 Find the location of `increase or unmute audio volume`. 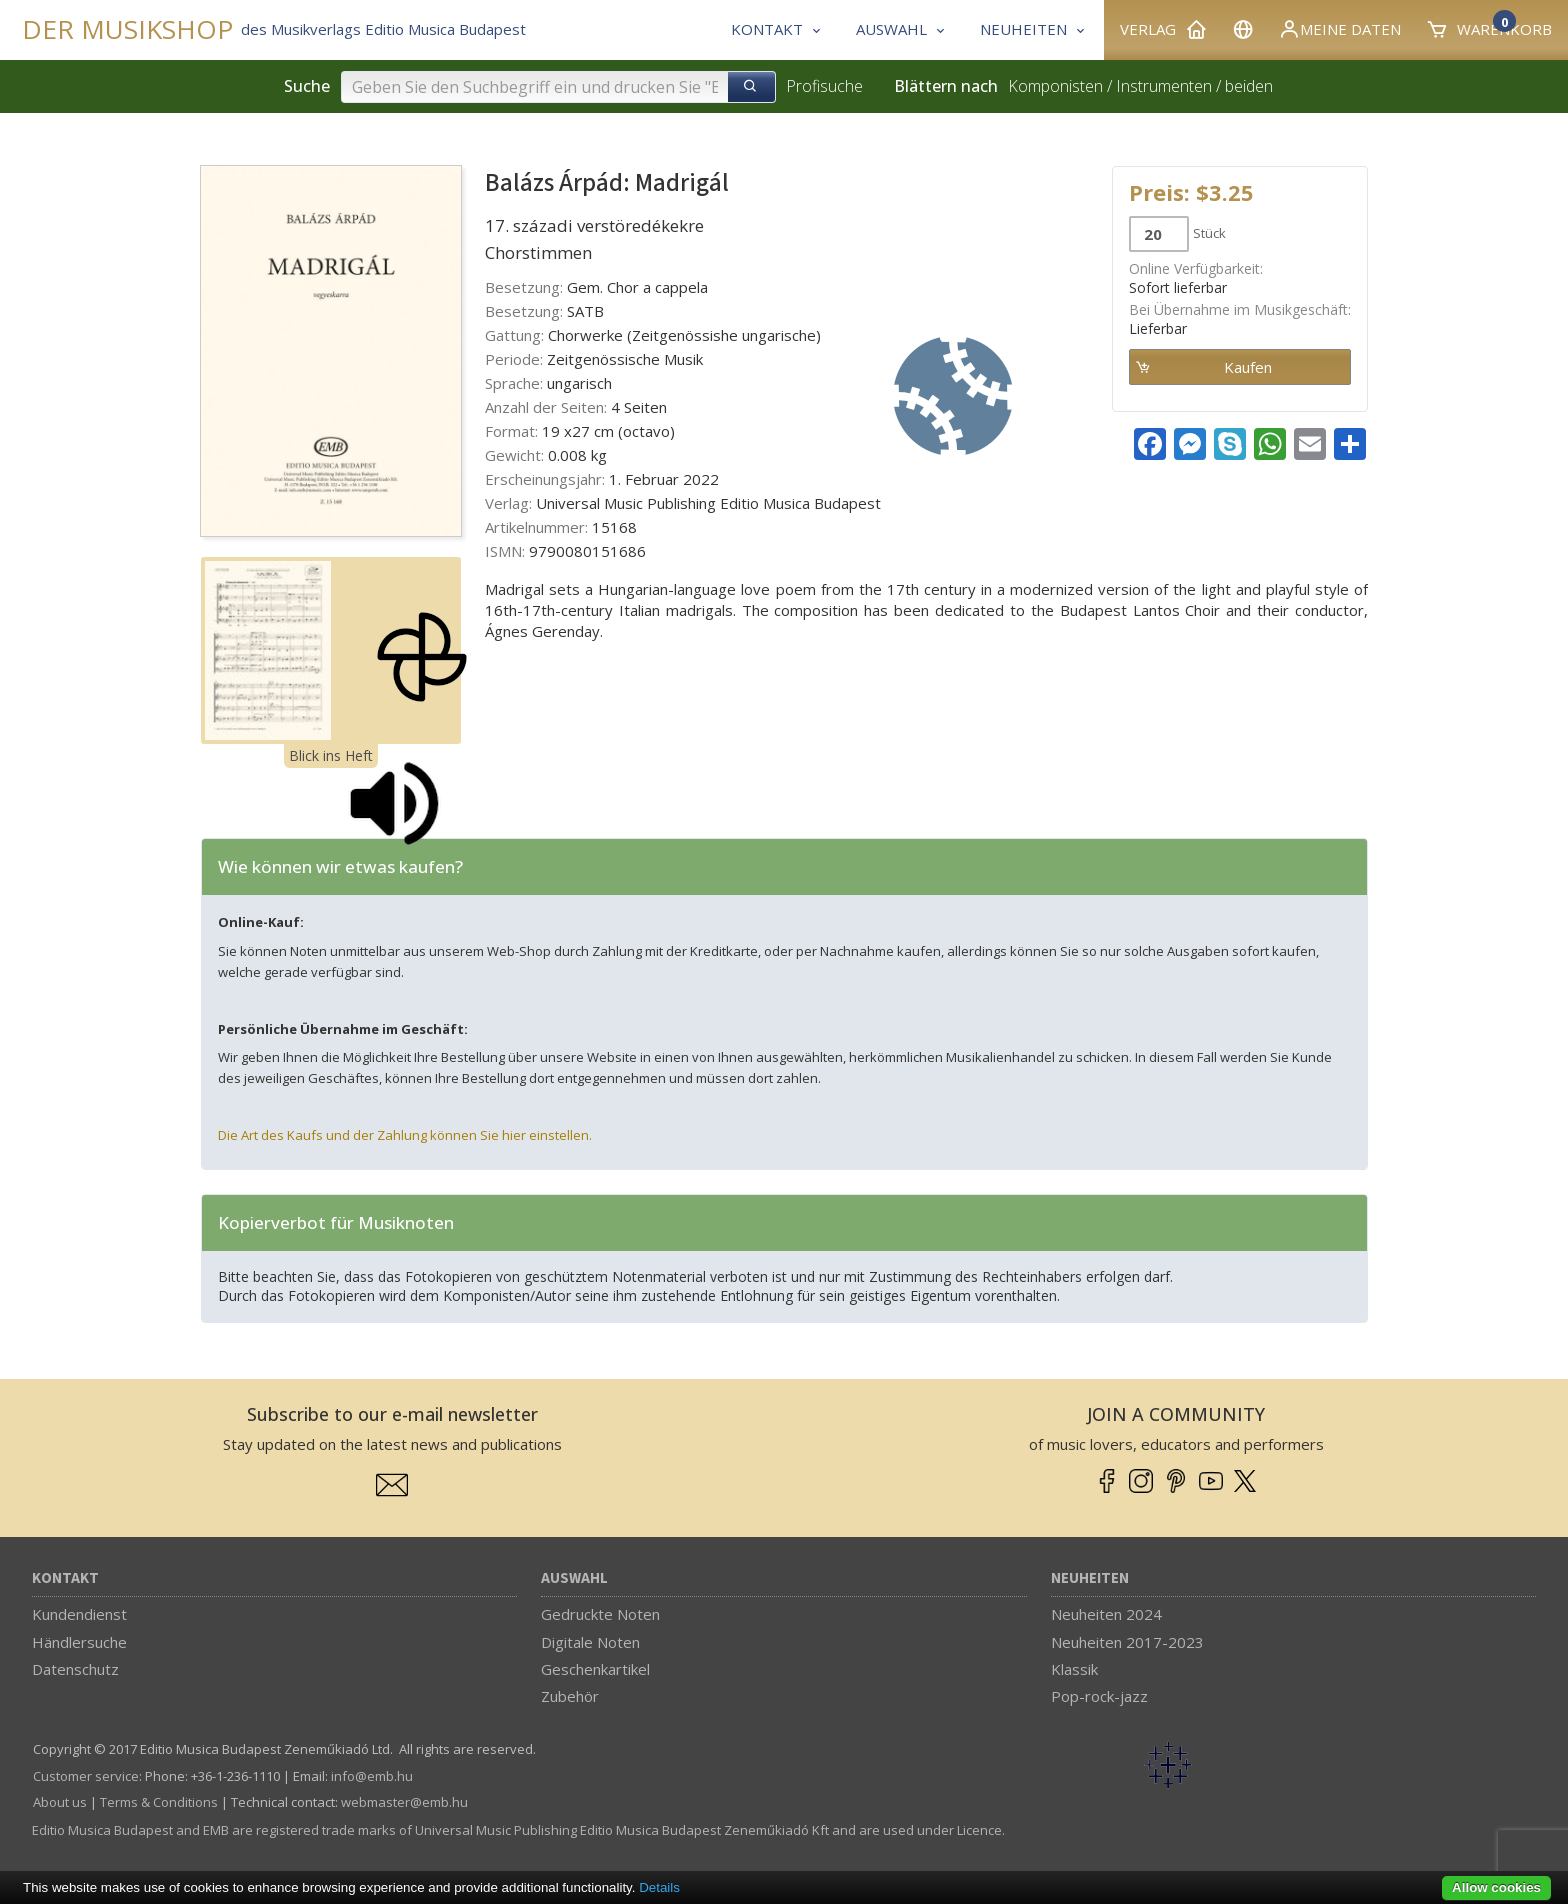

increase or unmute audio volume is located at coordinates (394, 803).